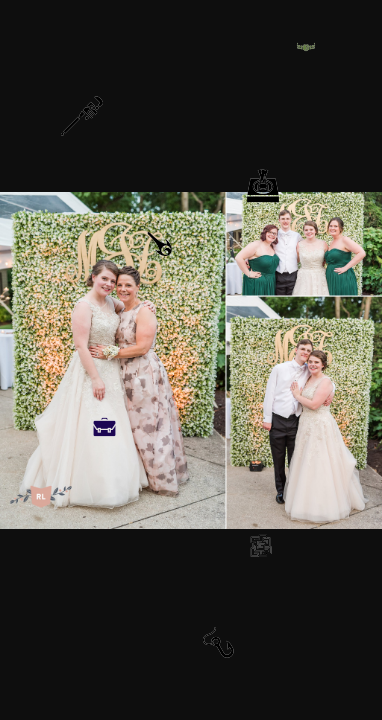 The height and width of the screenshot is (720, 382). I want to click on access settings or configuration options, so click(82, 116).